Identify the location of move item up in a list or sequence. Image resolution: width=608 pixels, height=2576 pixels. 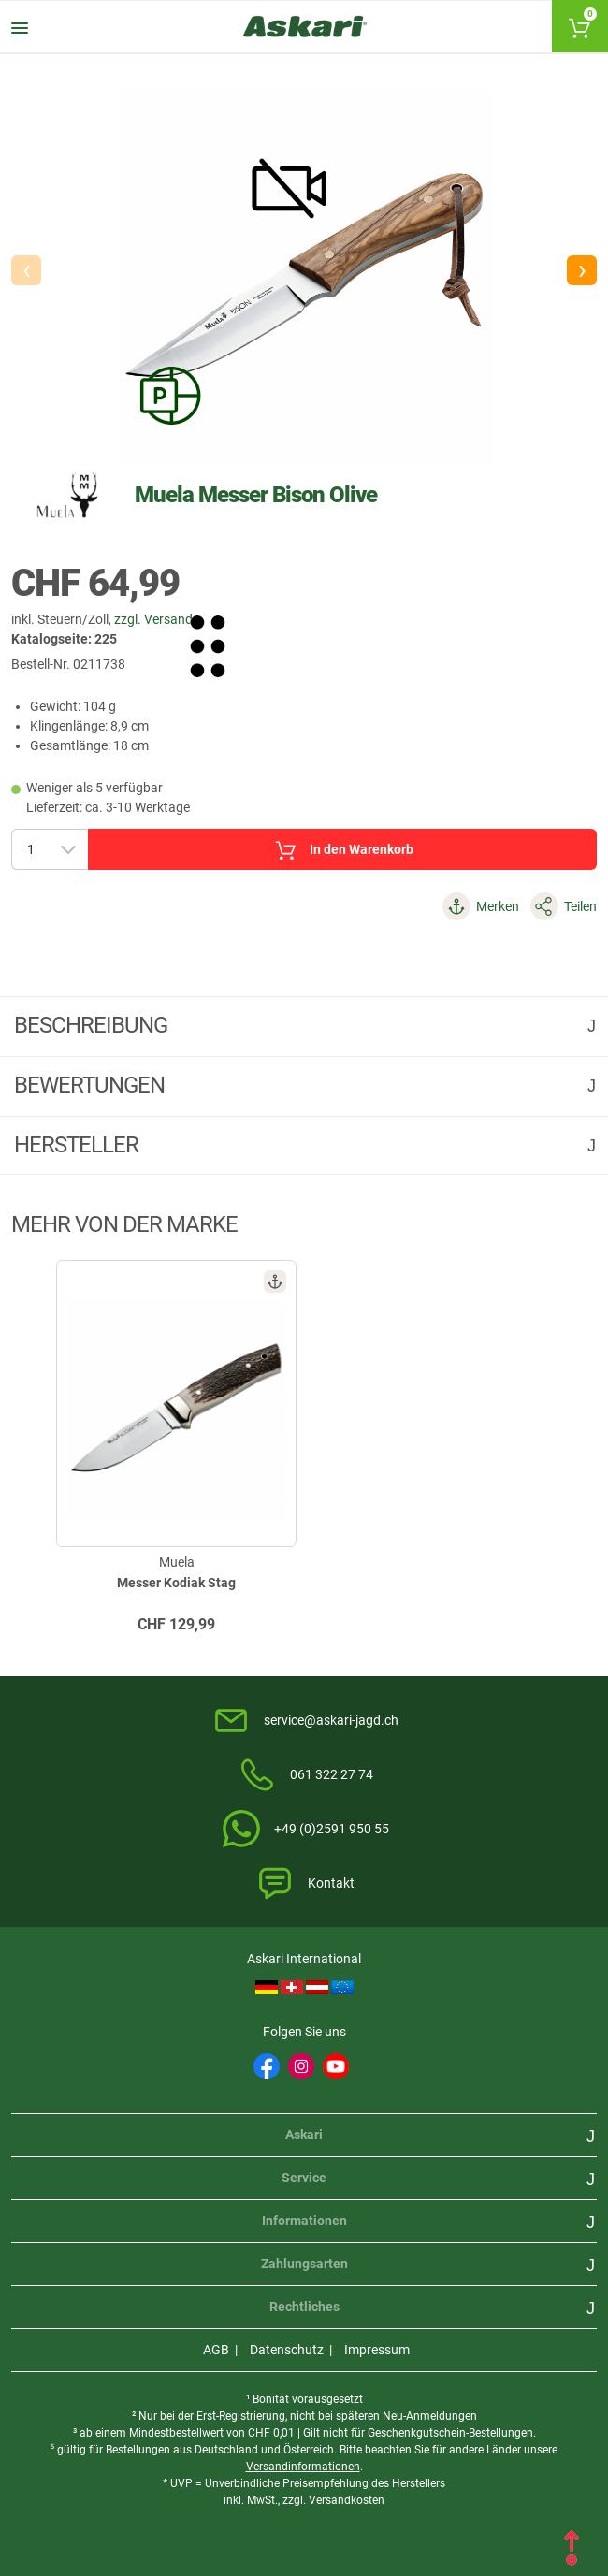
(572, 2548).